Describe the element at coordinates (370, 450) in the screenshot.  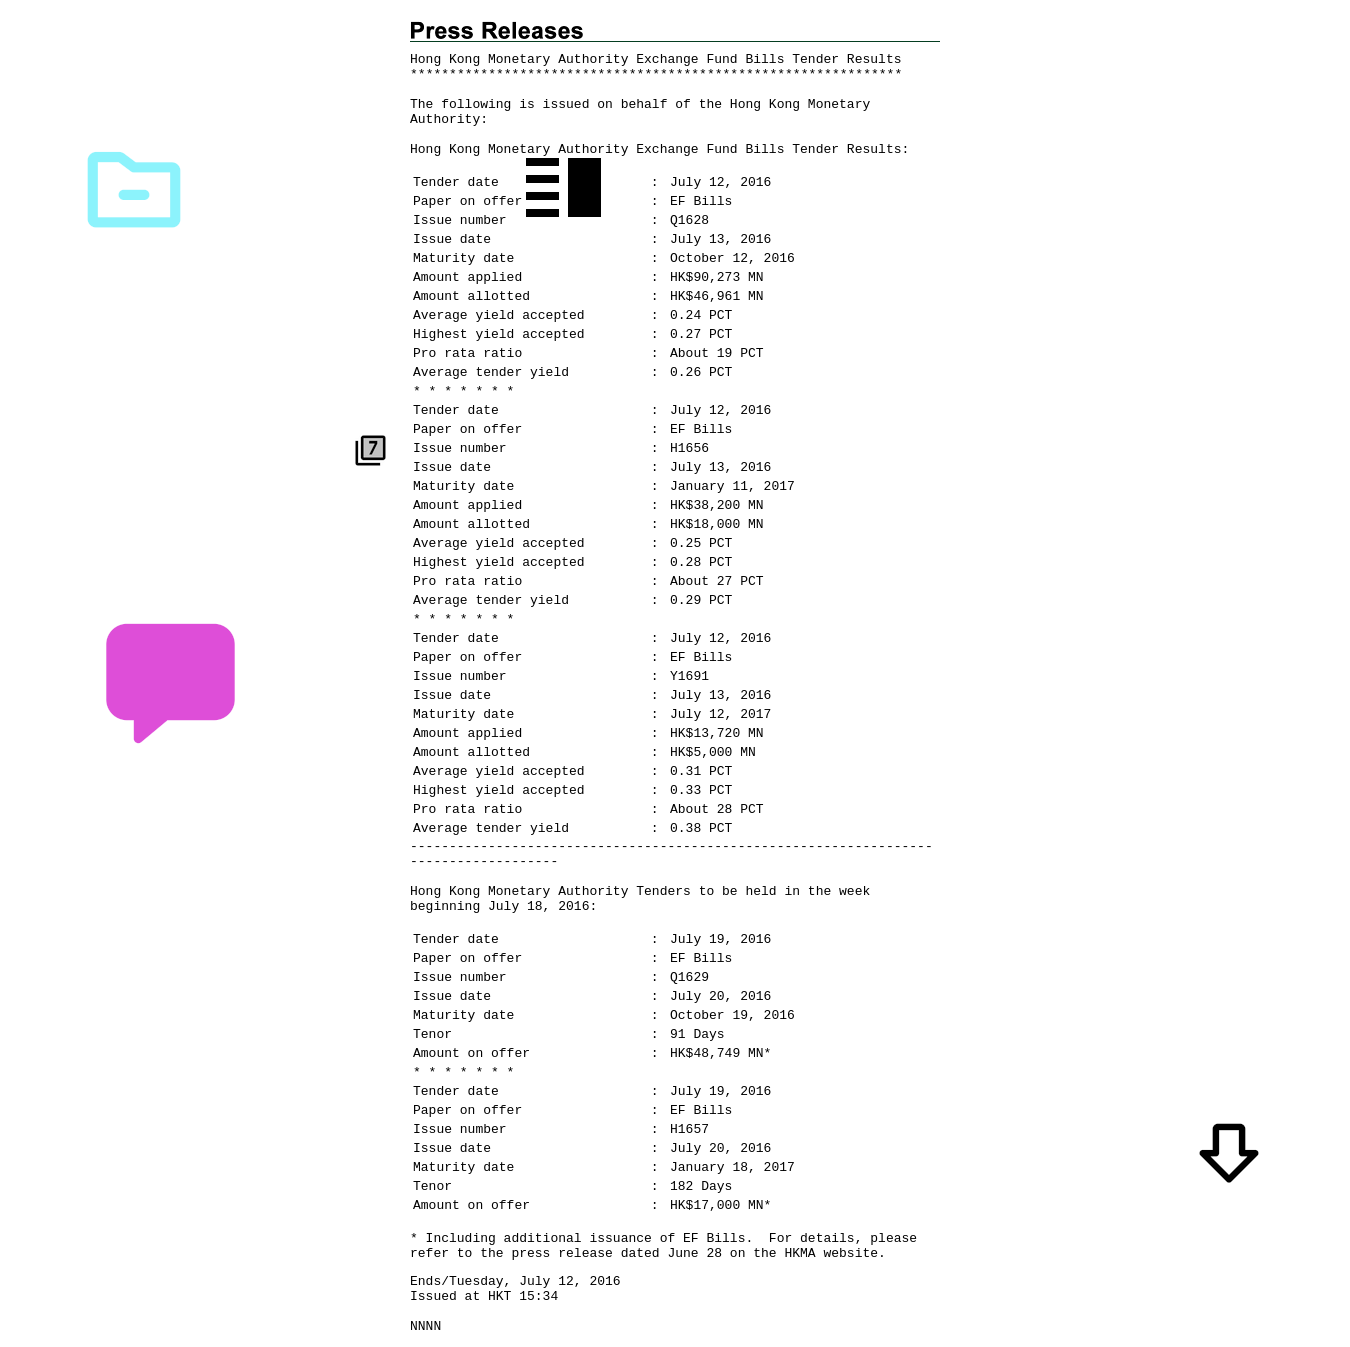
I see `indicates item number 7 in a numbered list or gallery` at that location.